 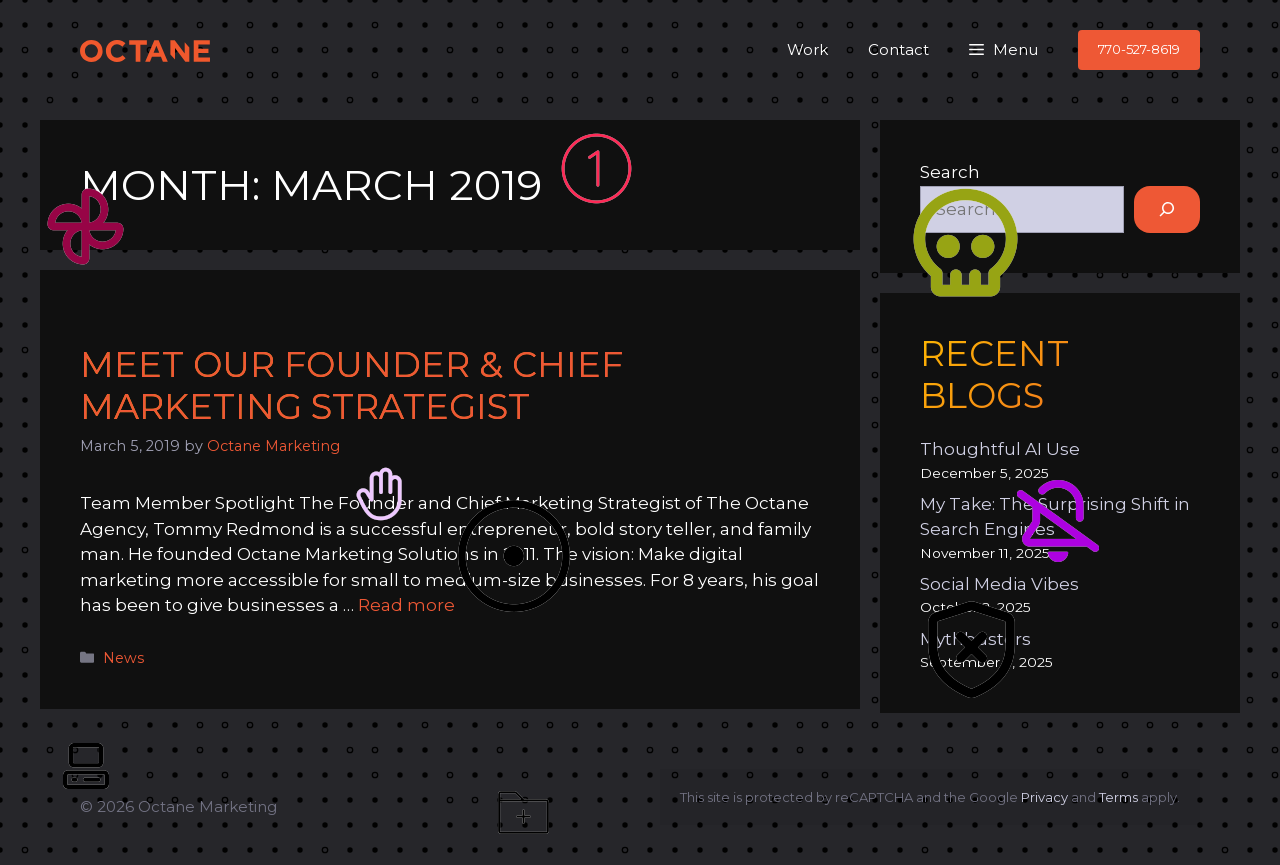 What do you see at coordinates (965, 244) in the screenshot?
I see `indicates danger or hazardous content` at bounding box center [965, 244].